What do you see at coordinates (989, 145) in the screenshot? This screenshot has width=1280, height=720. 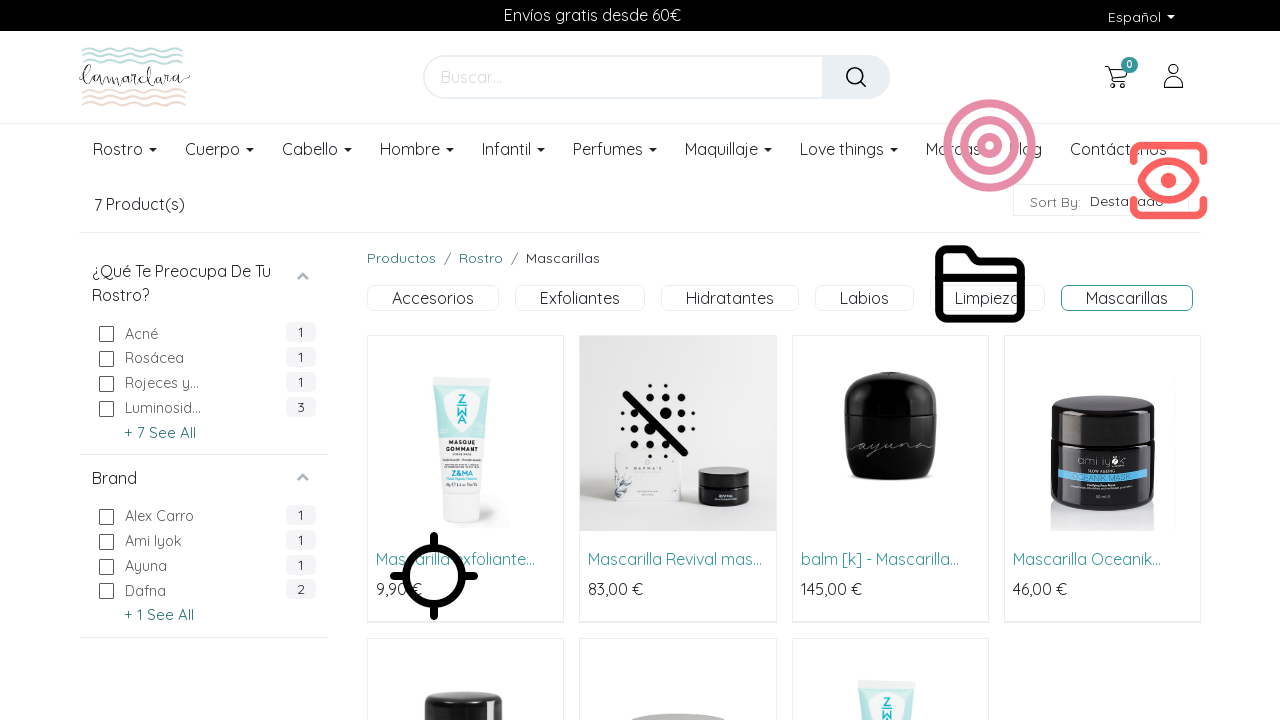 I see `set a goal or target` at bounding box center [989, 145].